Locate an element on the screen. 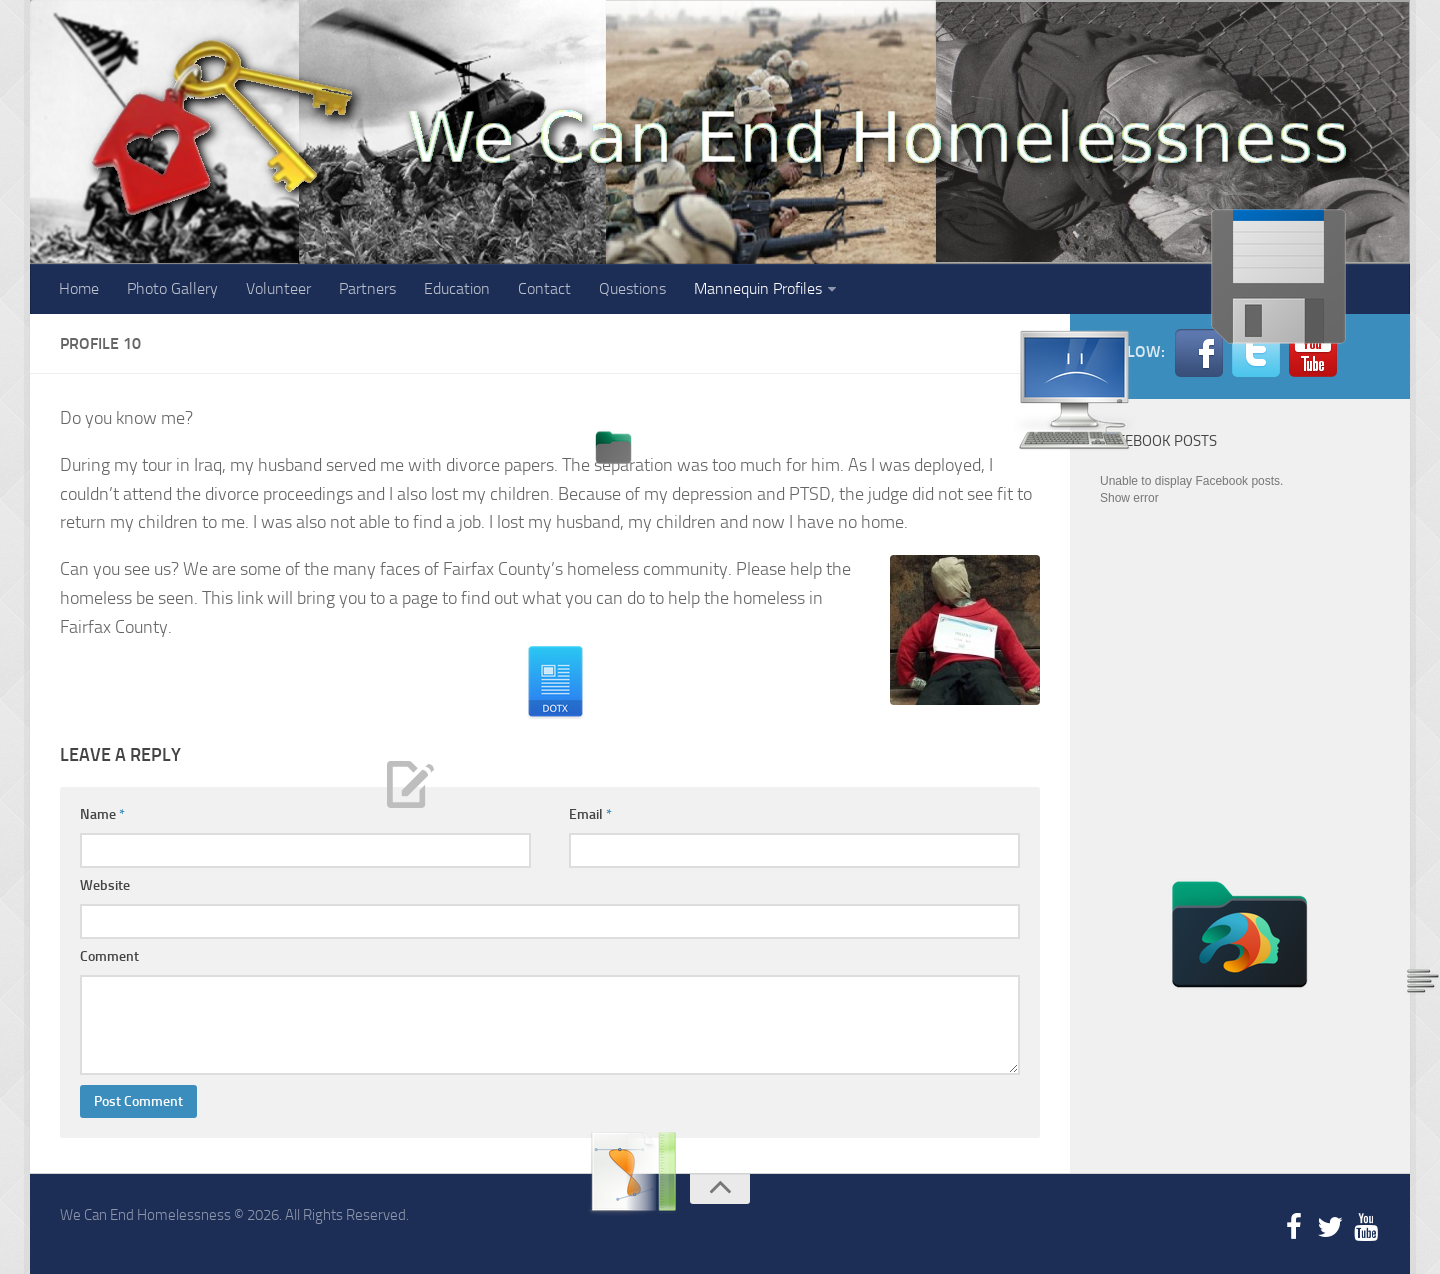  save the current file or document is located at coordinates (1278, 276).